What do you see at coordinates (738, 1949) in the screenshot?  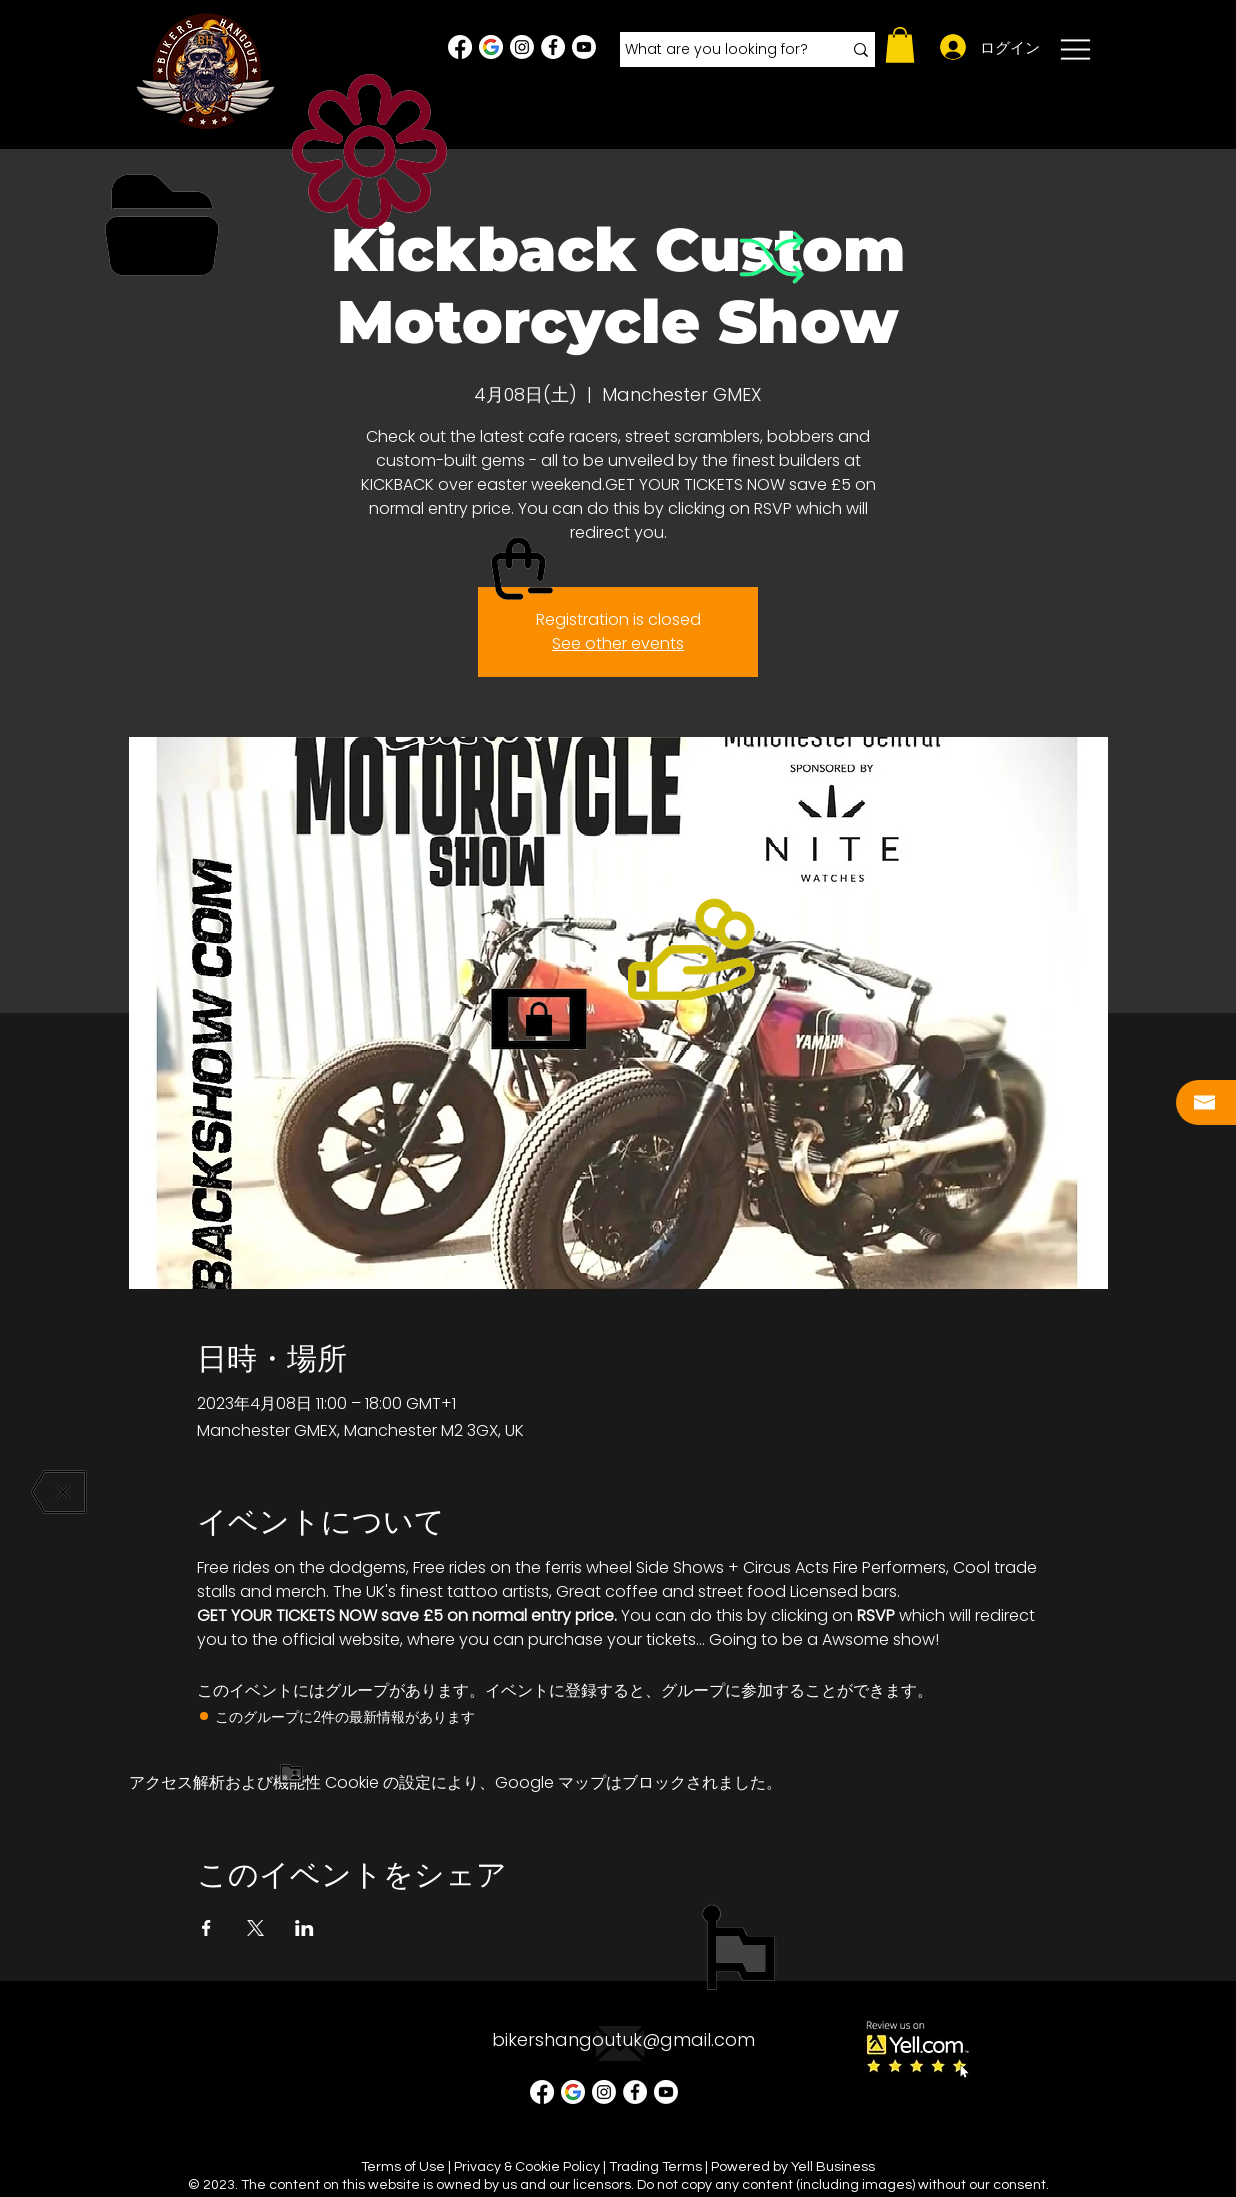 I see `add a flag emoji to your message` at bounding box center [738, 1949].